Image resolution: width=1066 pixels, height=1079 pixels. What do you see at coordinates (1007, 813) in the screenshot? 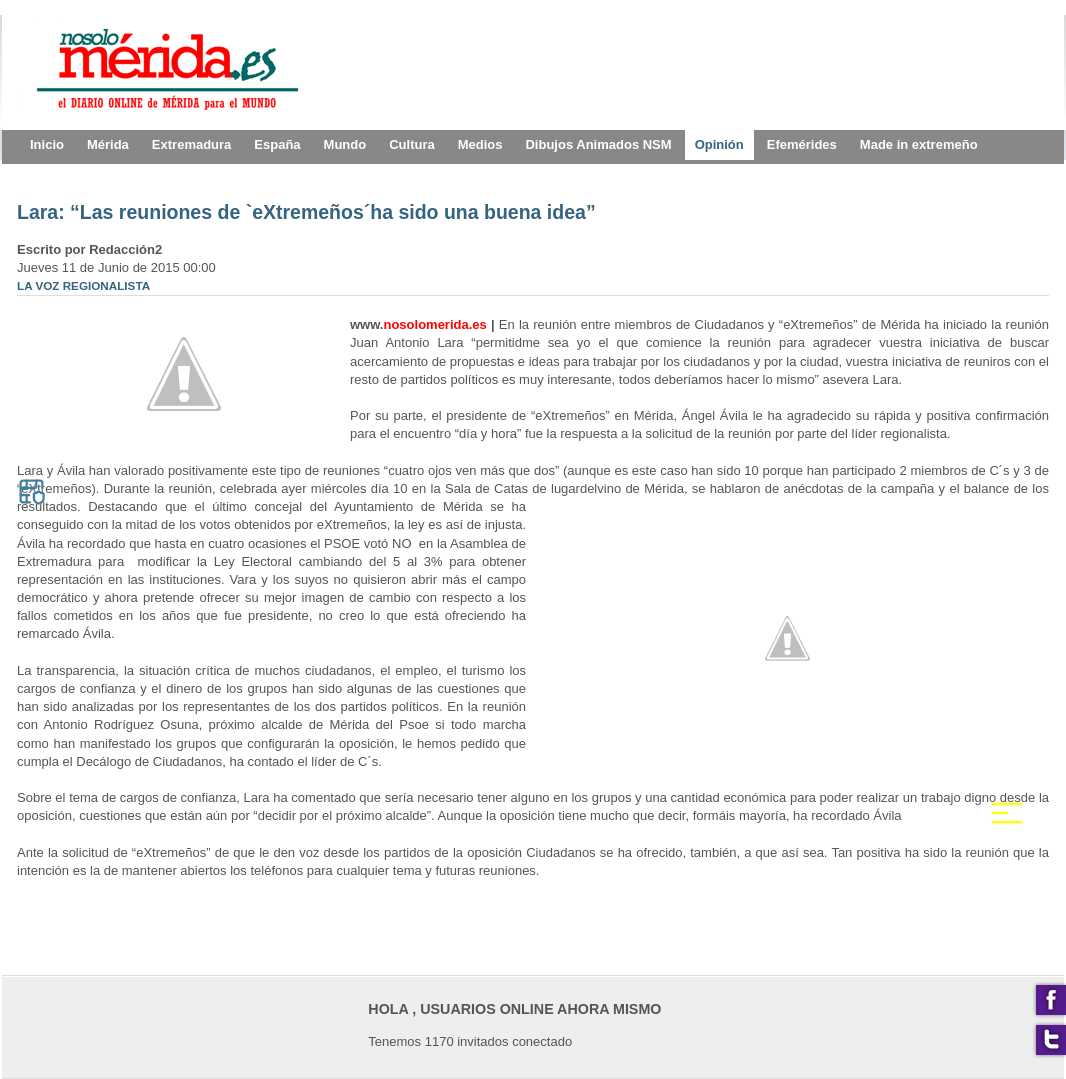
I see `open navigation menu` at bounding box center [1007, 813].